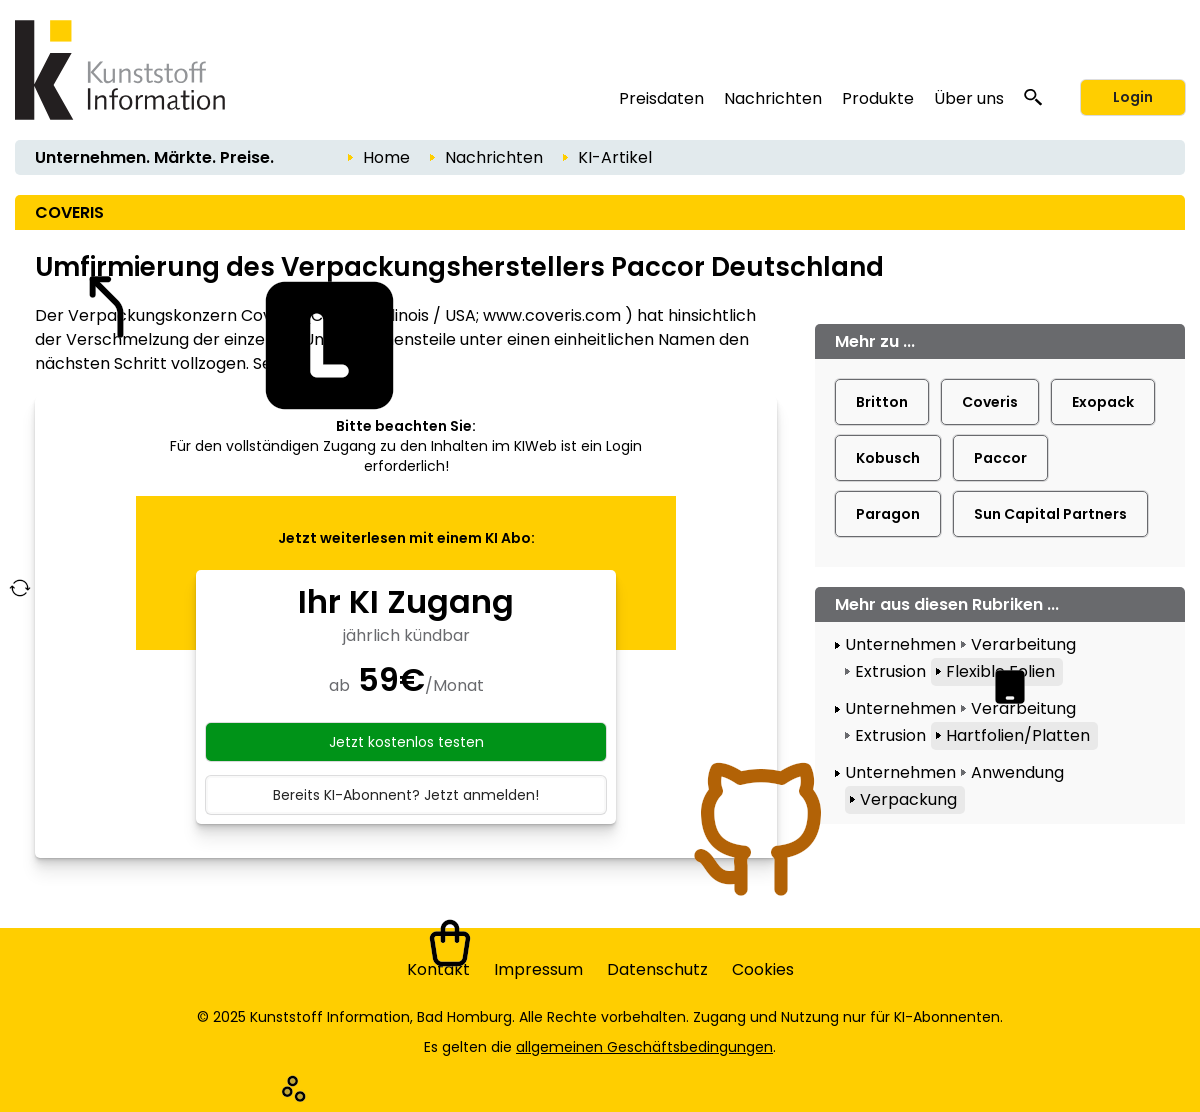  Describe the element at coordinates (294, 1089) in the screenshot. I see `view data as a scatter plot` at that location.